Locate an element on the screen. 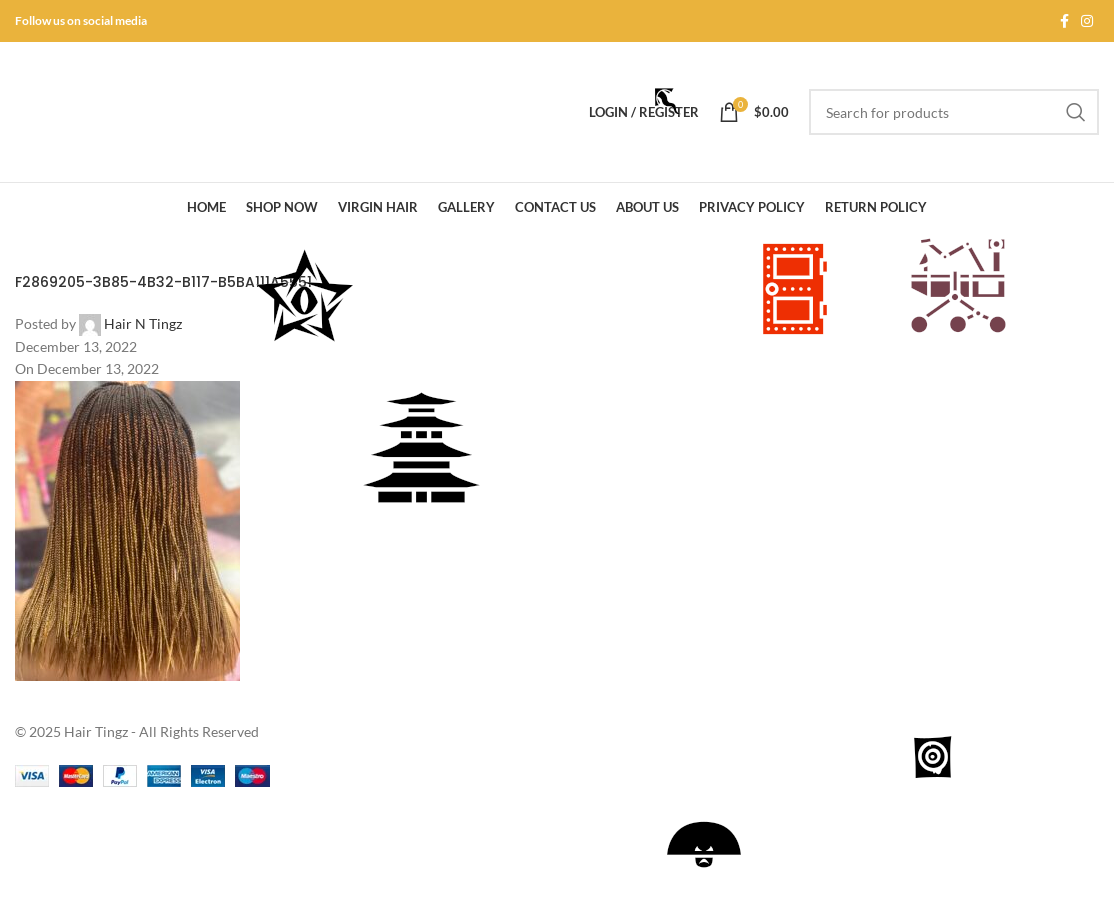 This screenshot has height=913, width=1114. view asian temple or landmark location is located at coordinates (421, 447).